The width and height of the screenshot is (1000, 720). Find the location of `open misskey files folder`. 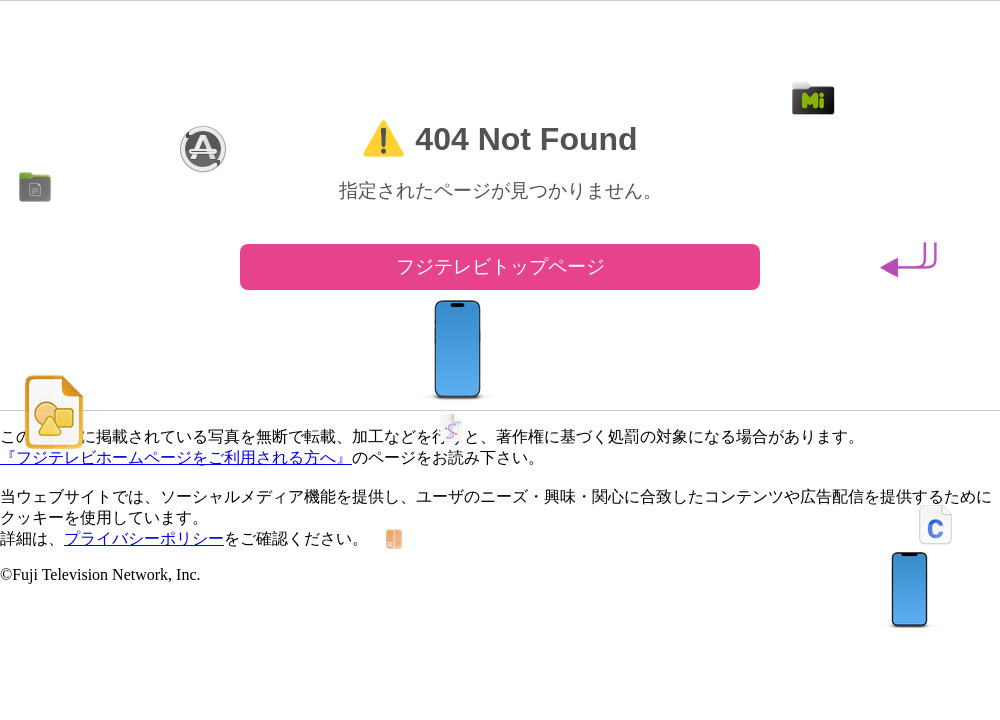

open misskey files folder is located at coordinates (813, 99).